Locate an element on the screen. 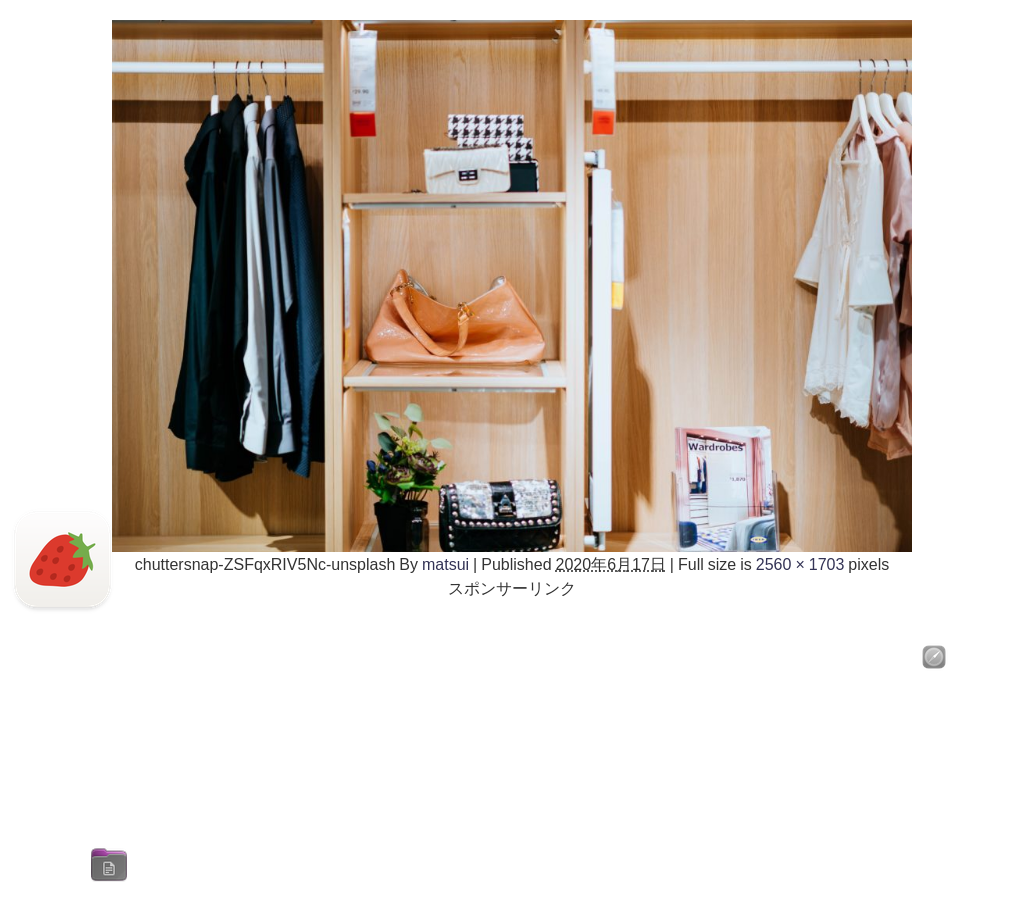 Image resolution: width=1024 pixels, height=900 pixels. open strawberry music player is located at coordinates (62, 559).